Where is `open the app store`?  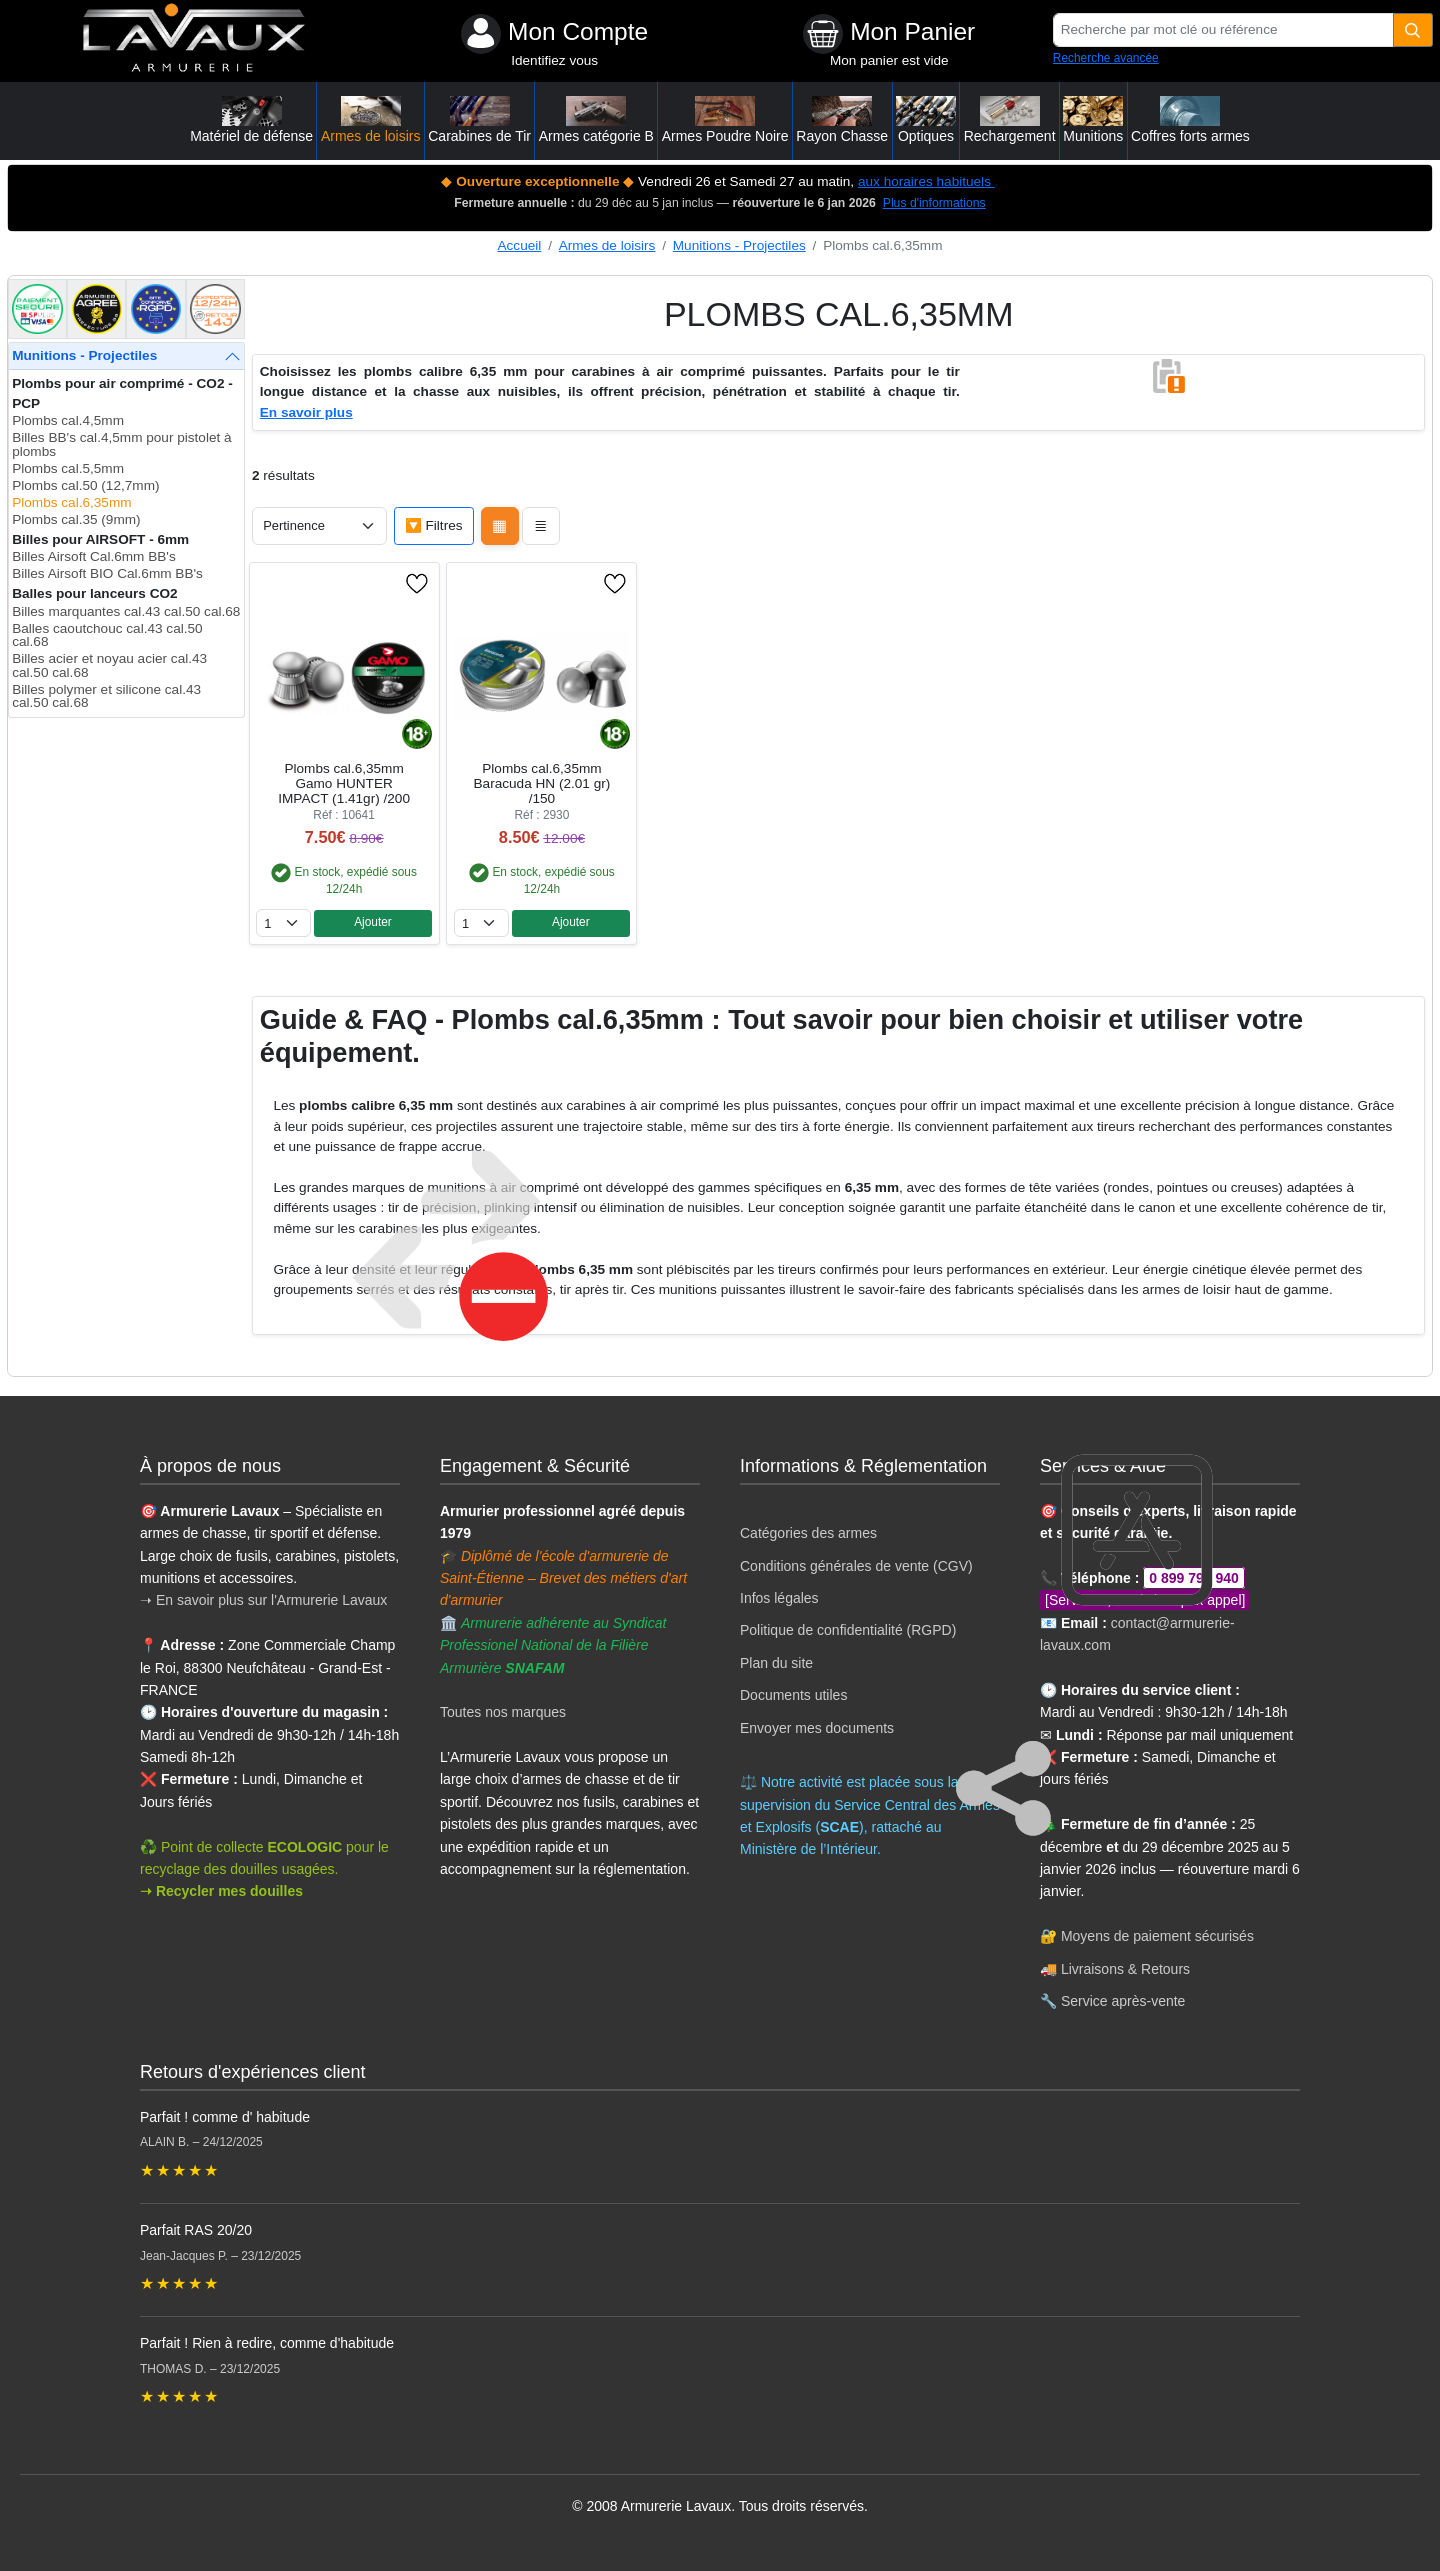 open the app store is located at coordinates (1137, 1530).